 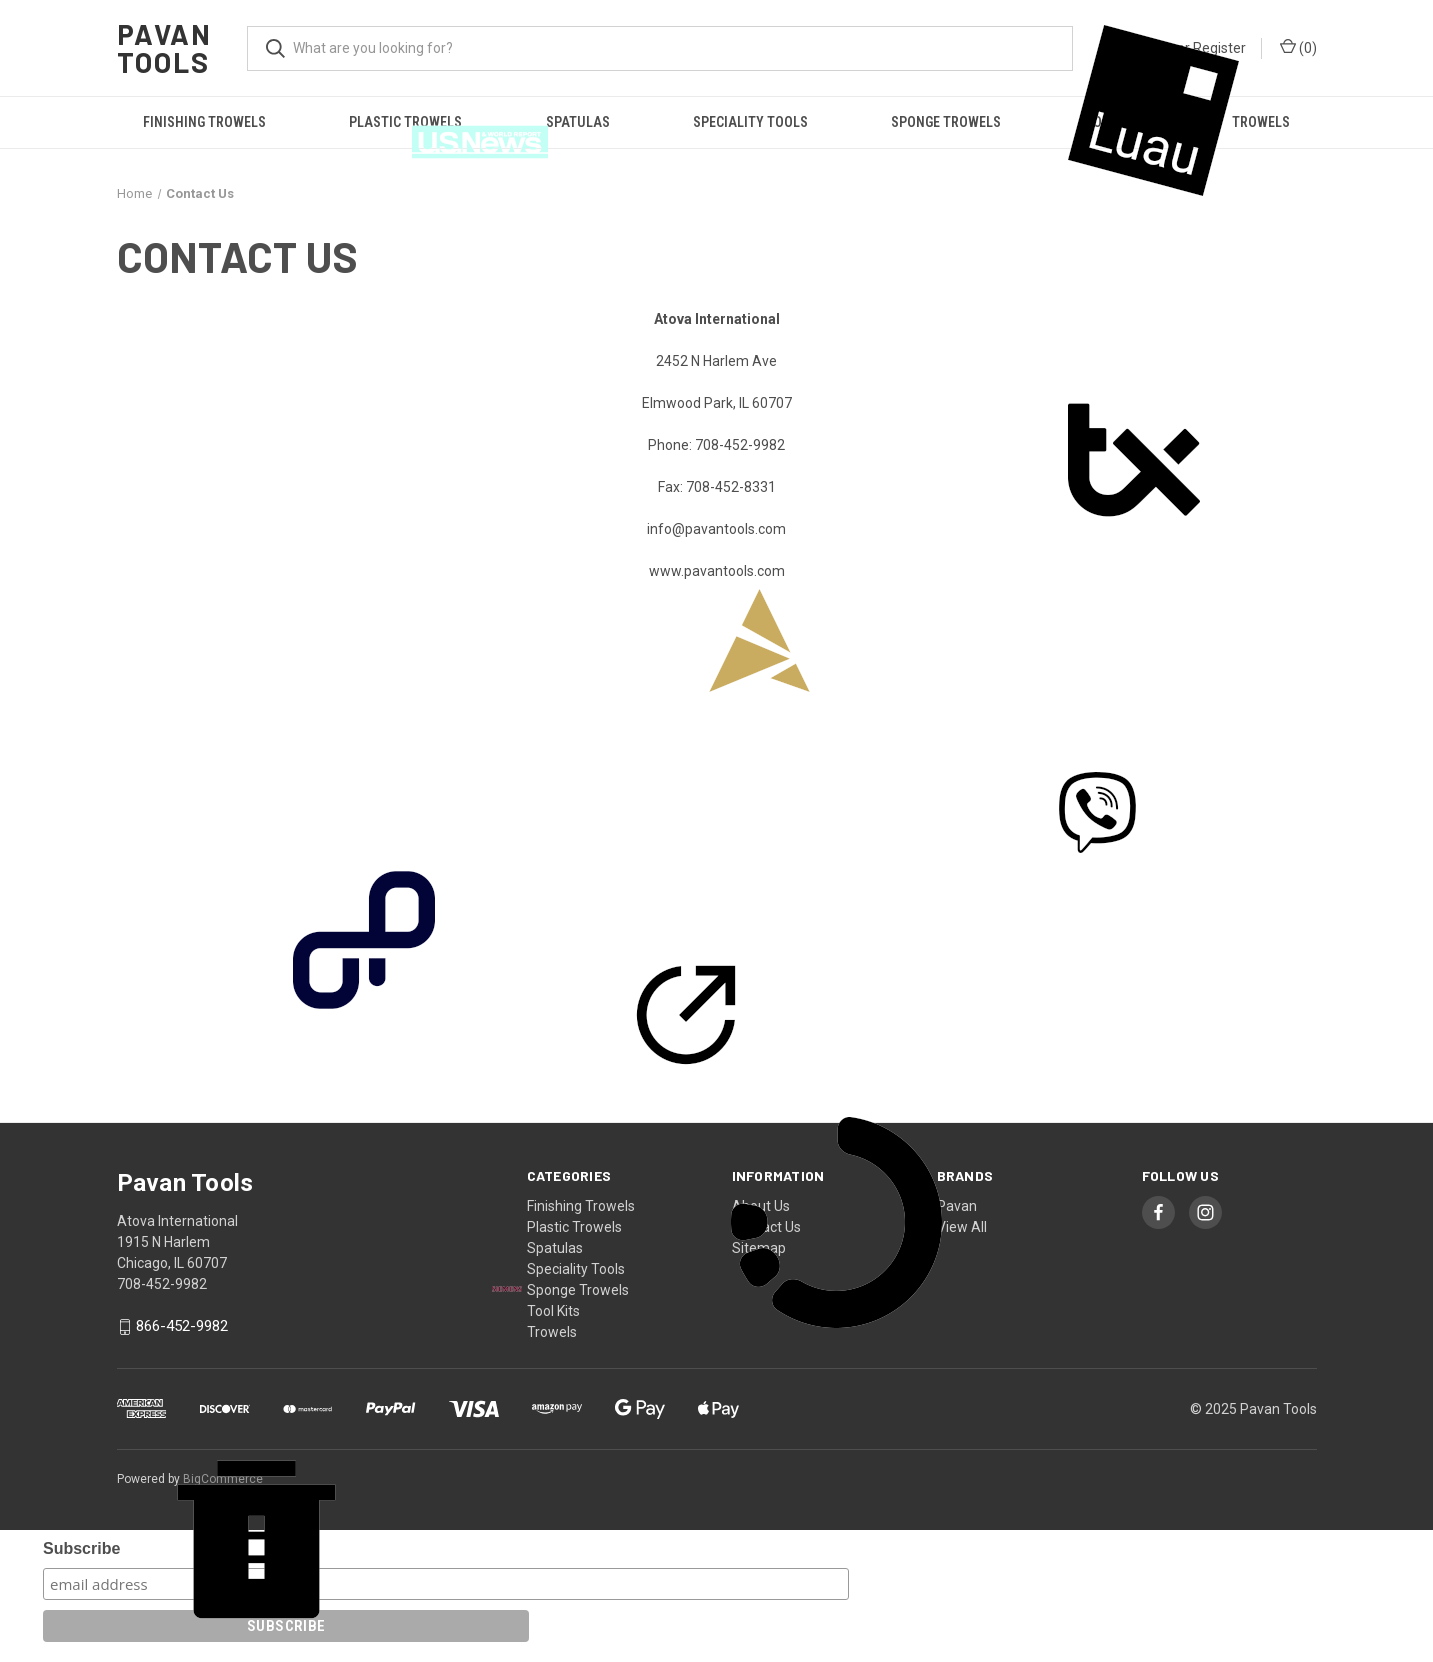 I want to click on Siemens company logo, so click(x=507, y=1289).